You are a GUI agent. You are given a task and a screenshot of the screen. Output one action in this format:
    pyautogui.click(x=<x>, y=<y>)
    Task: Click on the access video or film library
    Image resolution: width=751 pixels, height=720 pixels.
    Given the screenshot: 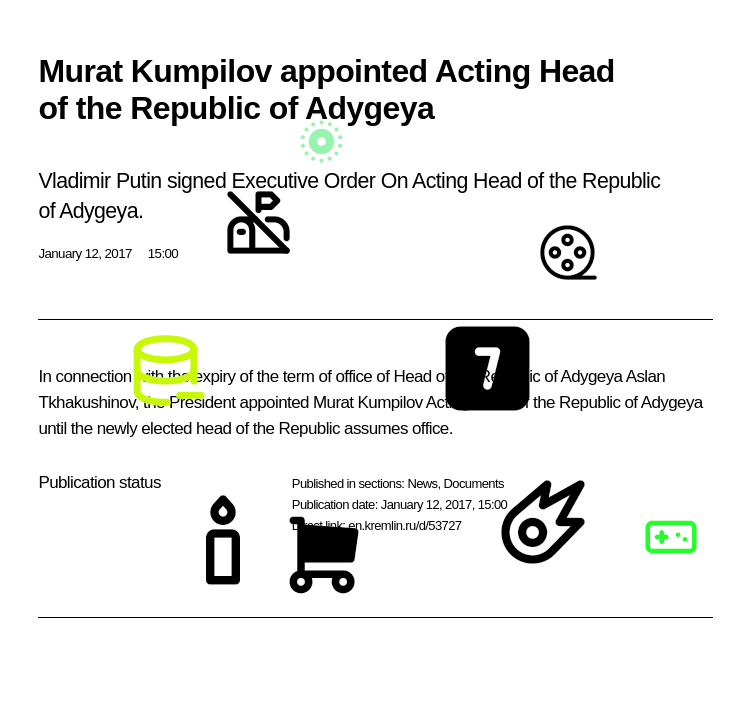 What is the action you would take?
    pyautogui.click(x=567, y=252)
    